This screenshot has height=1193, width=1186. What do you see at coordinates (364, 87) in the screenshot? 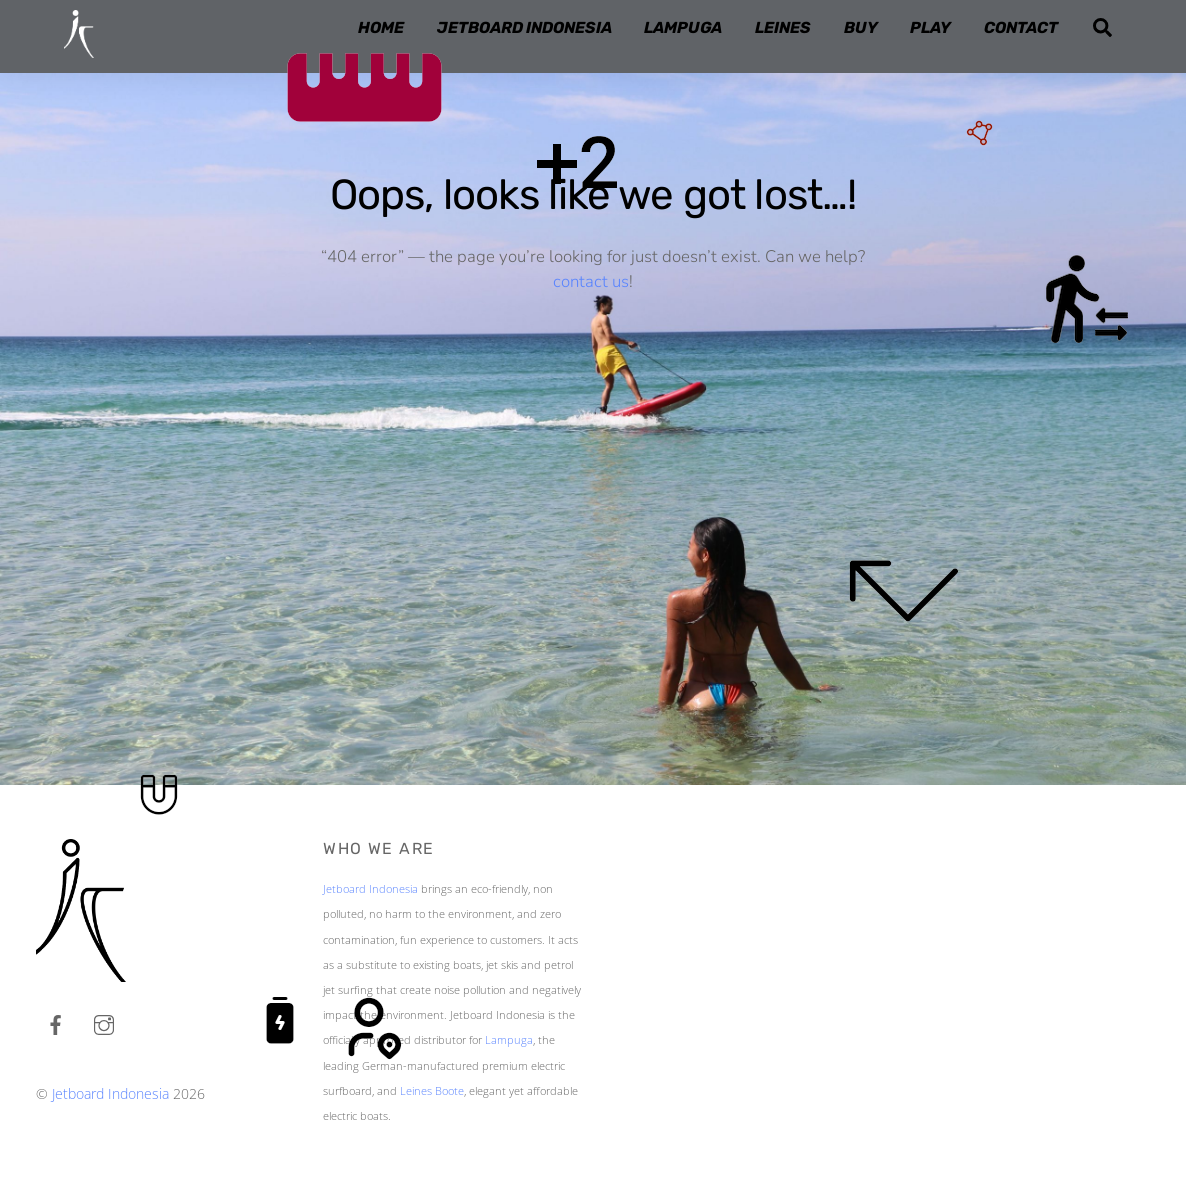
I see `measure horizontal distance or width` at bounding box center [364, 87].